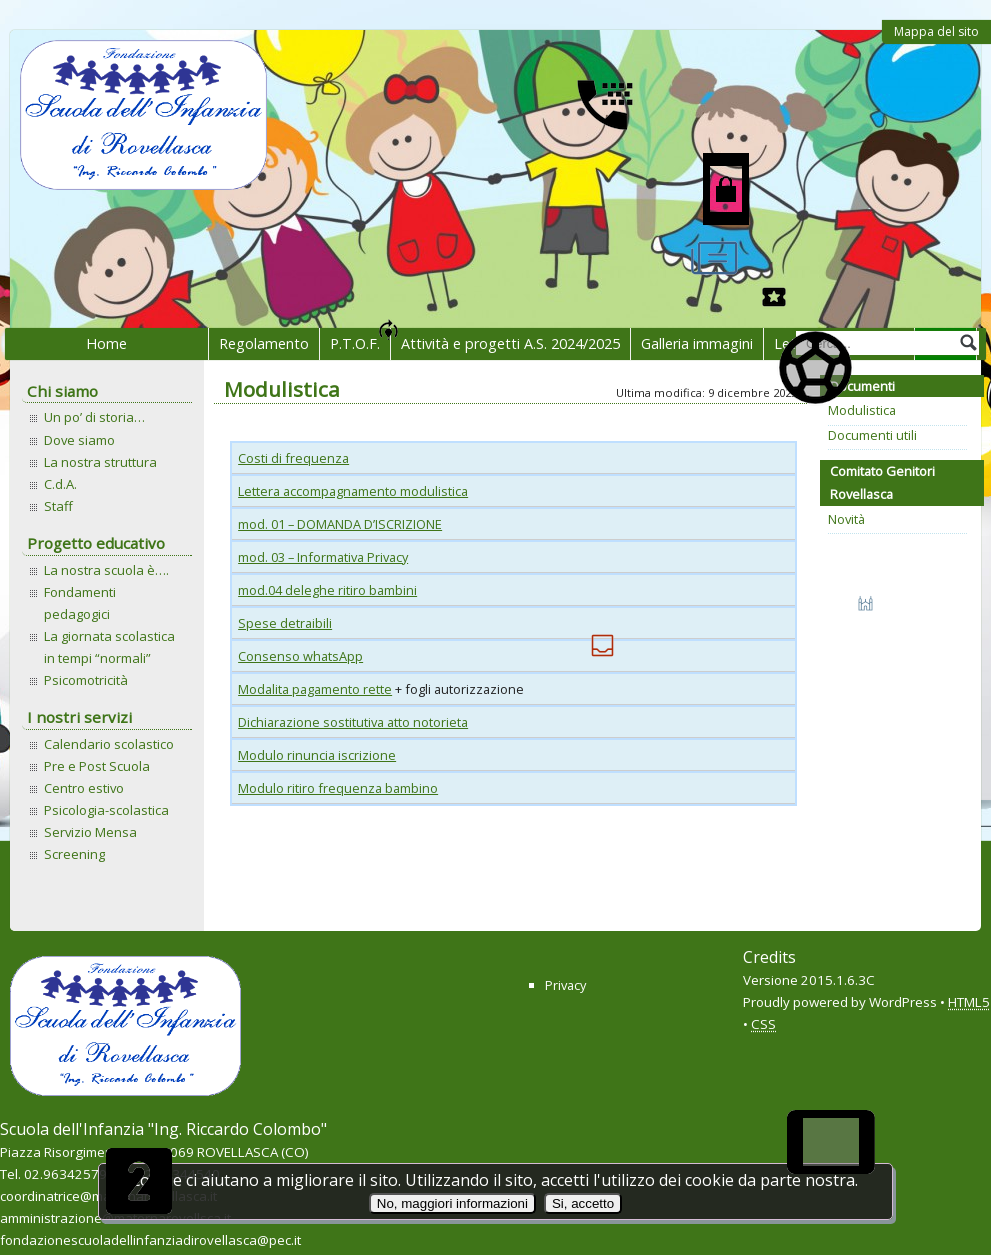 The image size is (991, 1255). I want to click on view news feed or articles, so click(716, 258).